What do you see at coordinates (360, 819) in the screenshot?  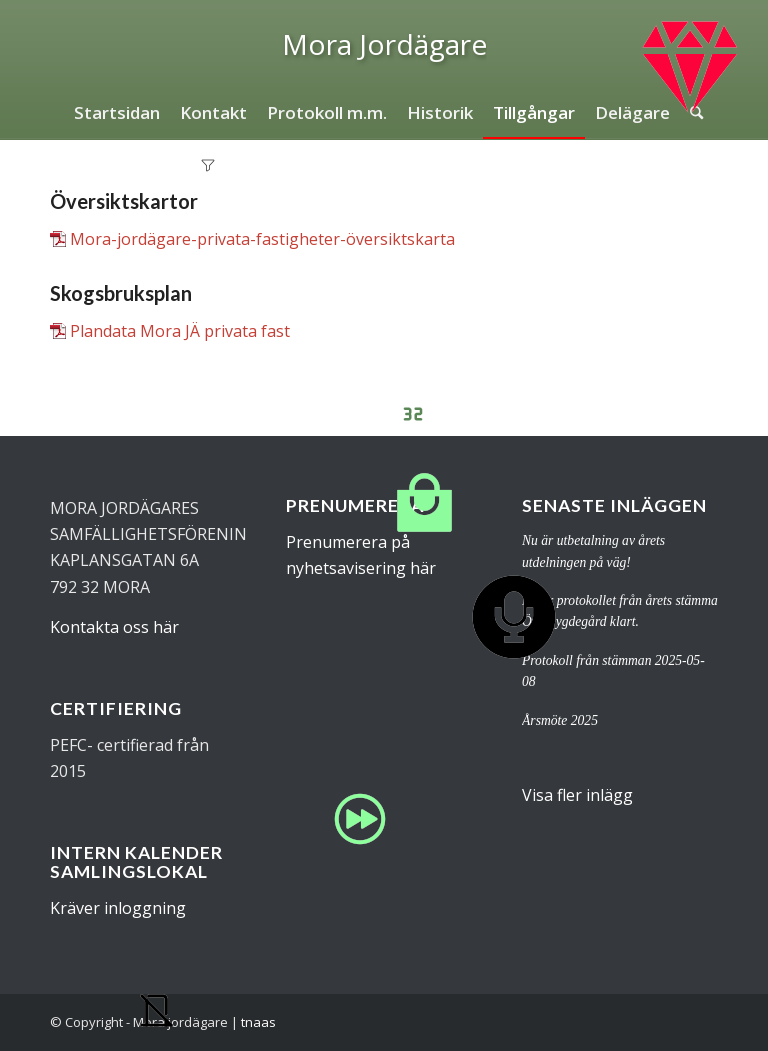 I see `skip forward or fast-forward media playback` at bounding box center [360, 819].